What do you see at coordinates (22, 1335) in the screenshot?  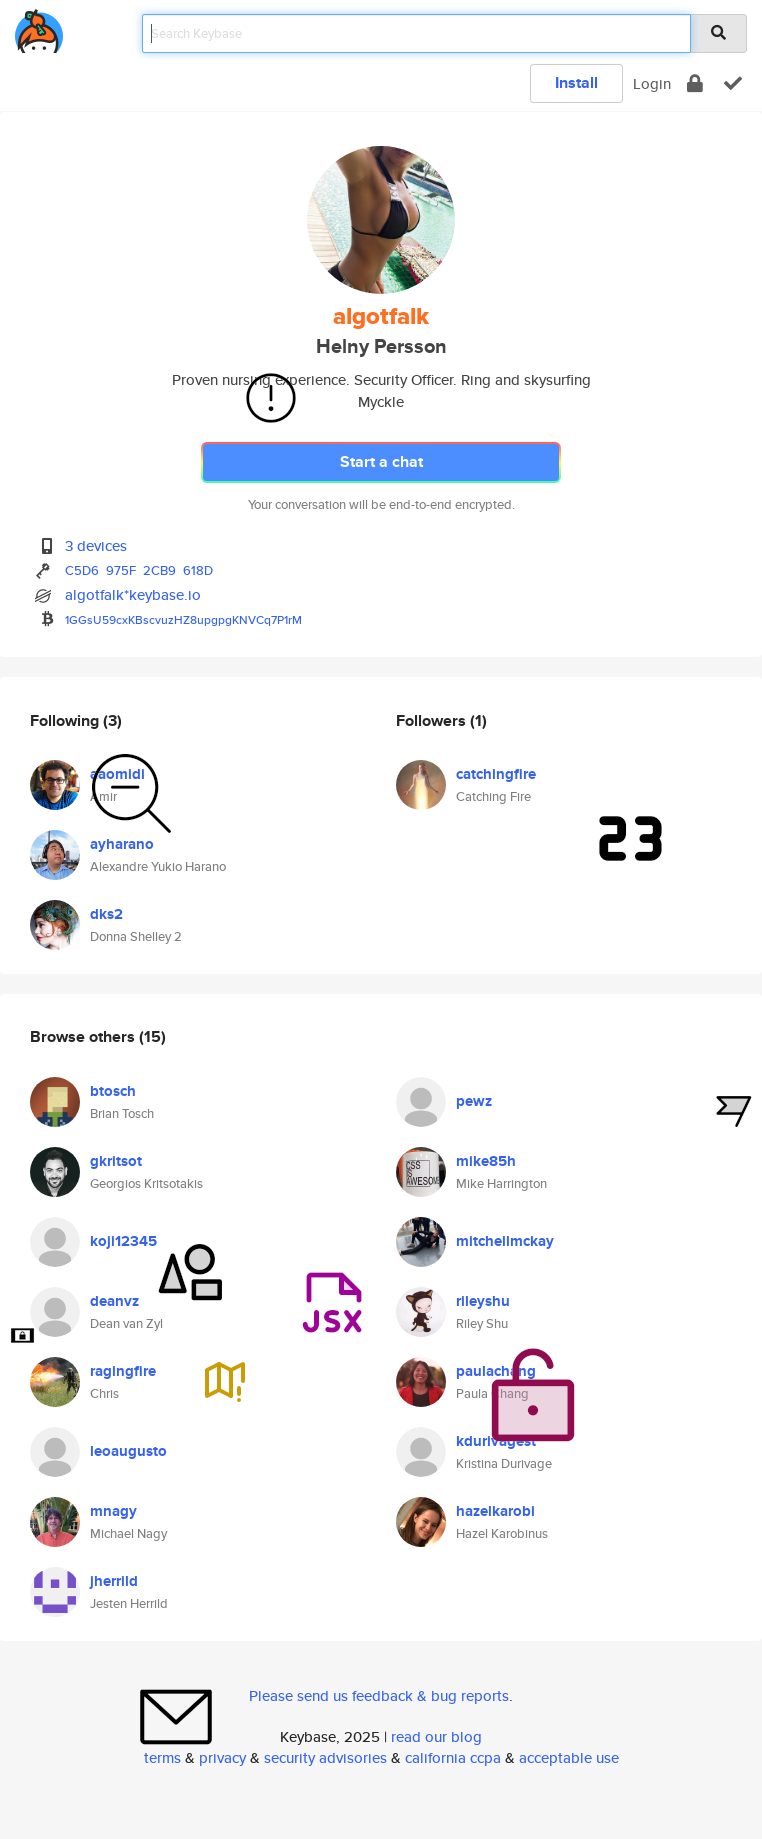 I see `lock screen in landscape orientation` at bounding box center [22, 1335].